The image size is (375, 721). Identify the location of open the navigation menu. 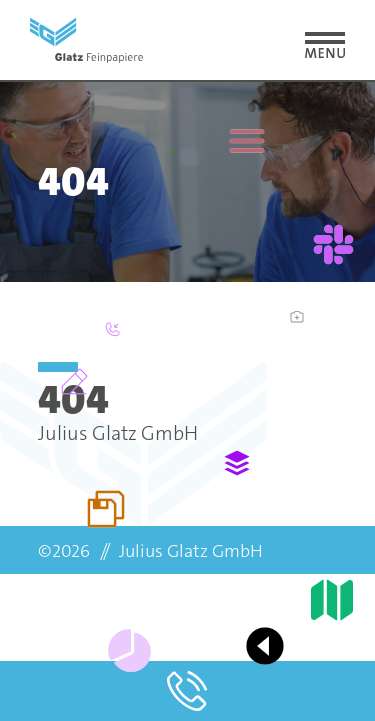
(247, 141).